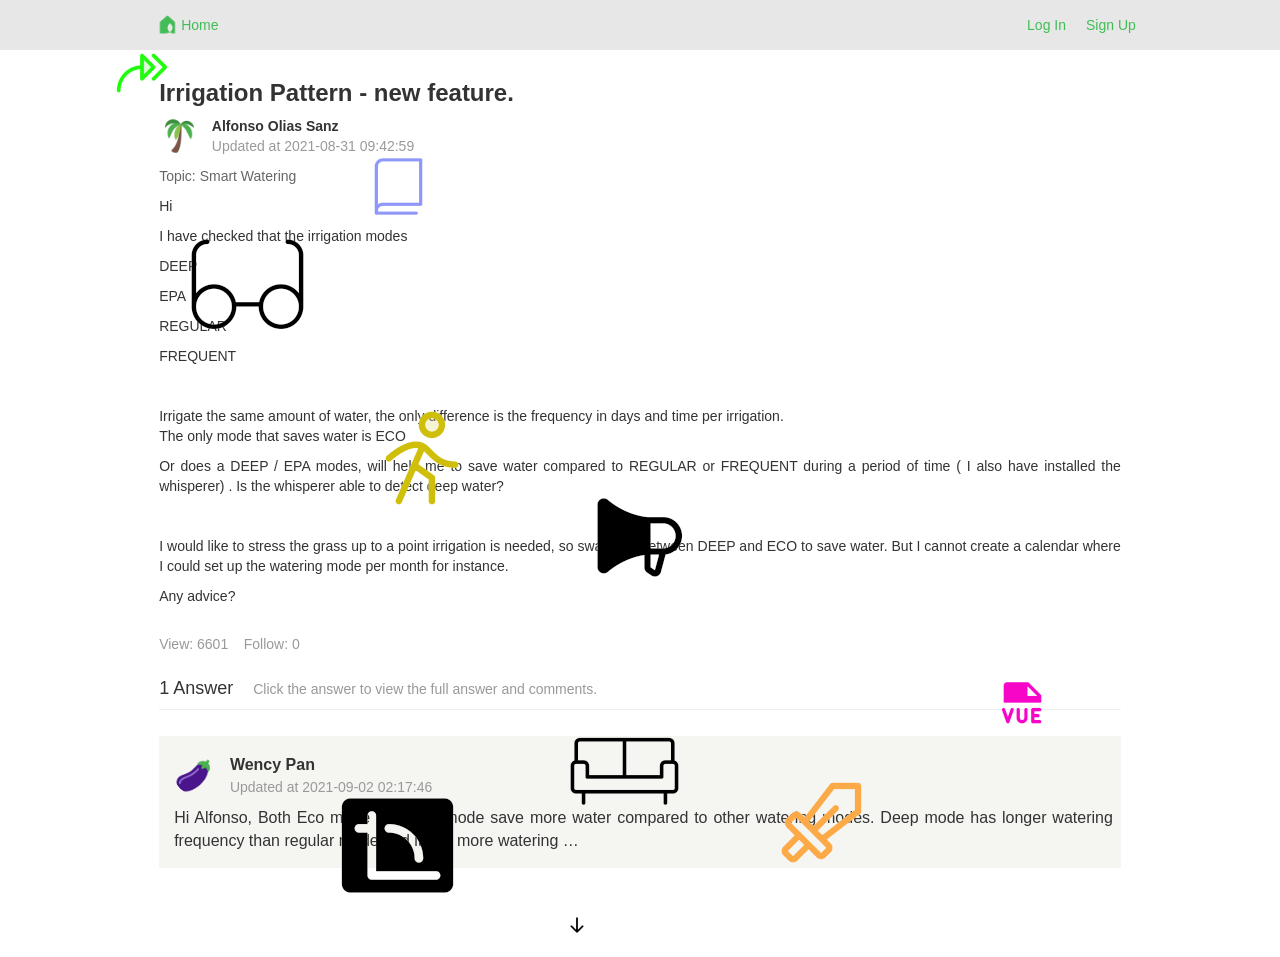 This screenshot has height=957, width=1280. I want to click on scroll down or view more content, so click(577, 925).